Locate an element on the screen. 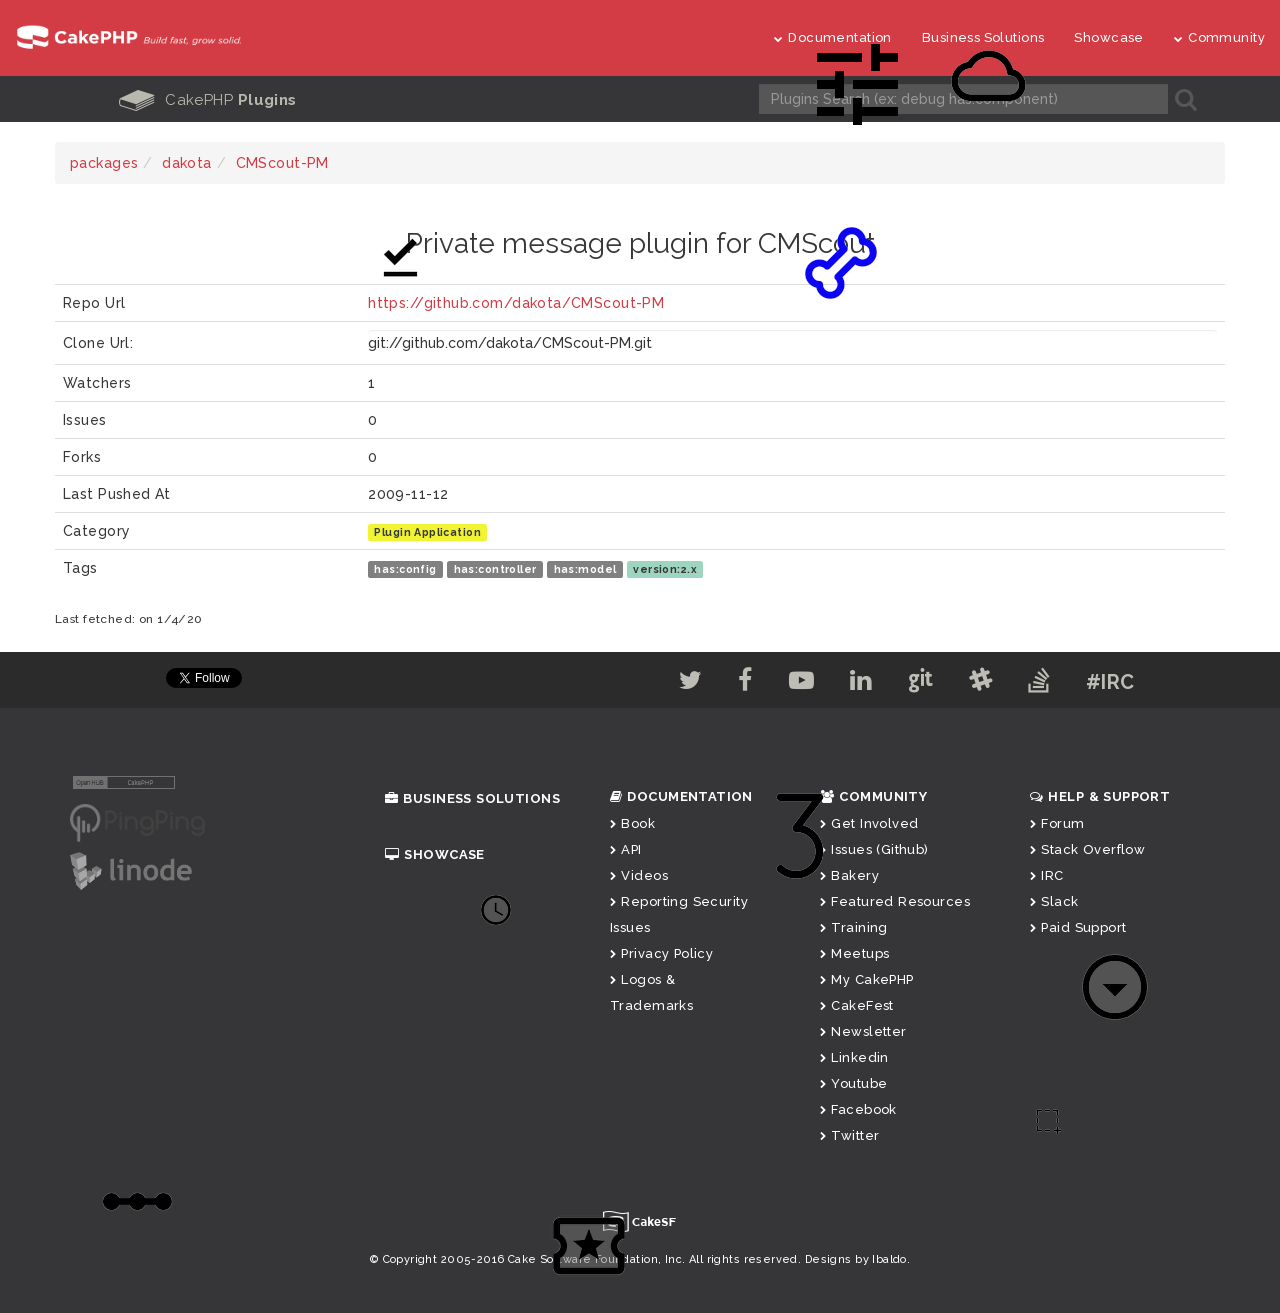  access microsoft onedrive cloud storage is located at coordinates (988, 77).